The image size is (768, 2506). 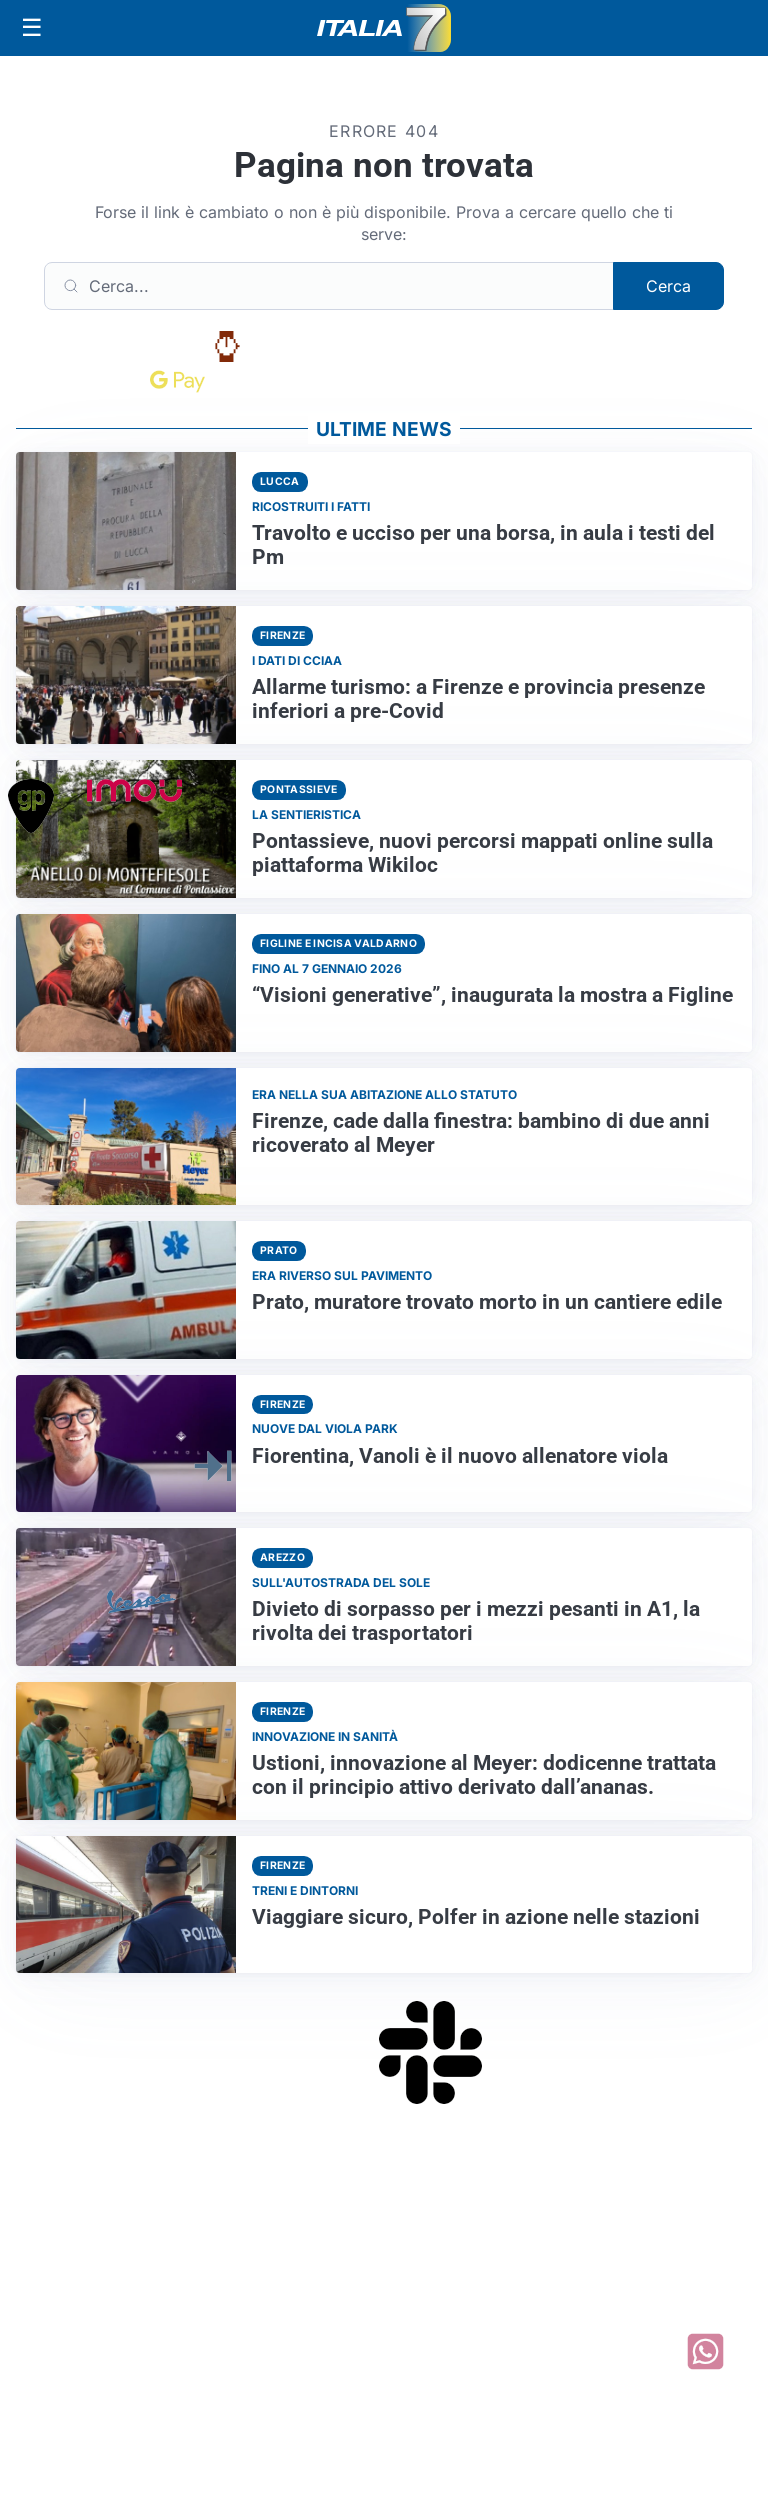 I want to click on open Slack messaging app, so click(x=430, y=2052).